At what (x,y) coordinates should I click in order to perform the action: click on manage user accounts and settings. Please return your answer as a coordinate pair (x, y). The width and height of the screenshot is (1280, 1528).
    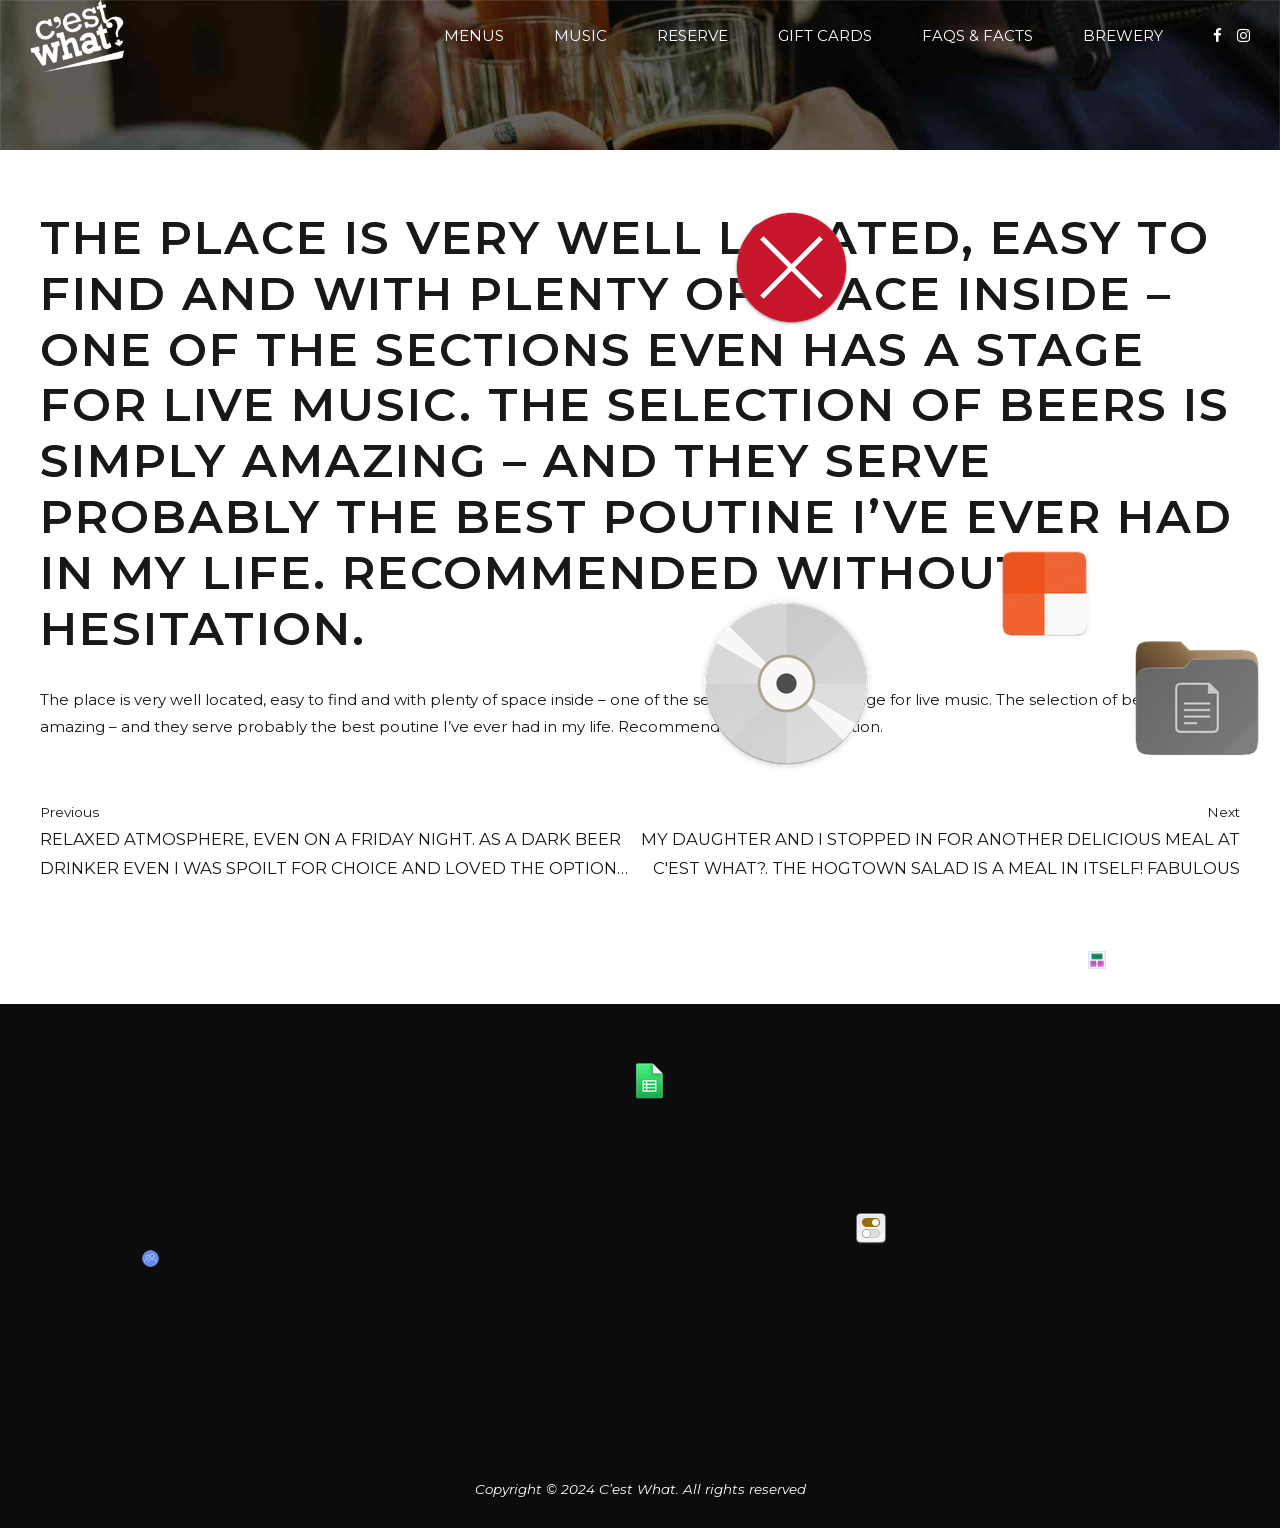
    Looking at the image, I should click on (150, 1258).